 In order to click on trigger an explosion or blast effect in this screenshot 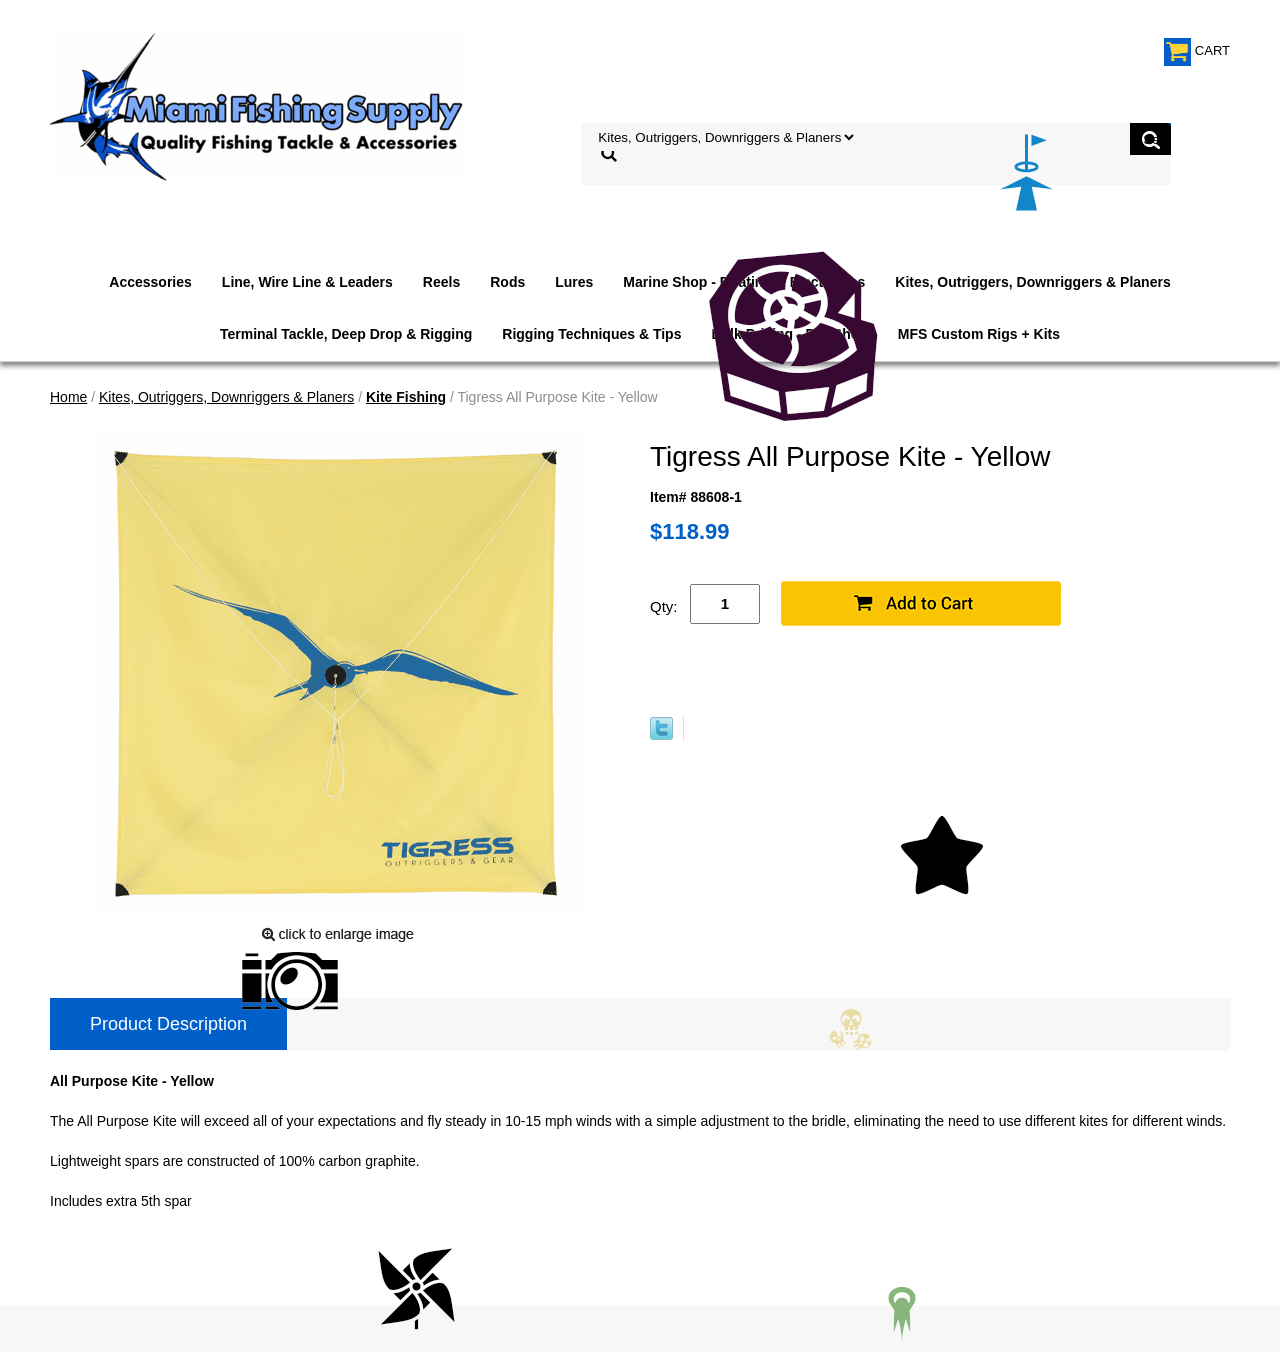, I will do `click(902, 1314)`.